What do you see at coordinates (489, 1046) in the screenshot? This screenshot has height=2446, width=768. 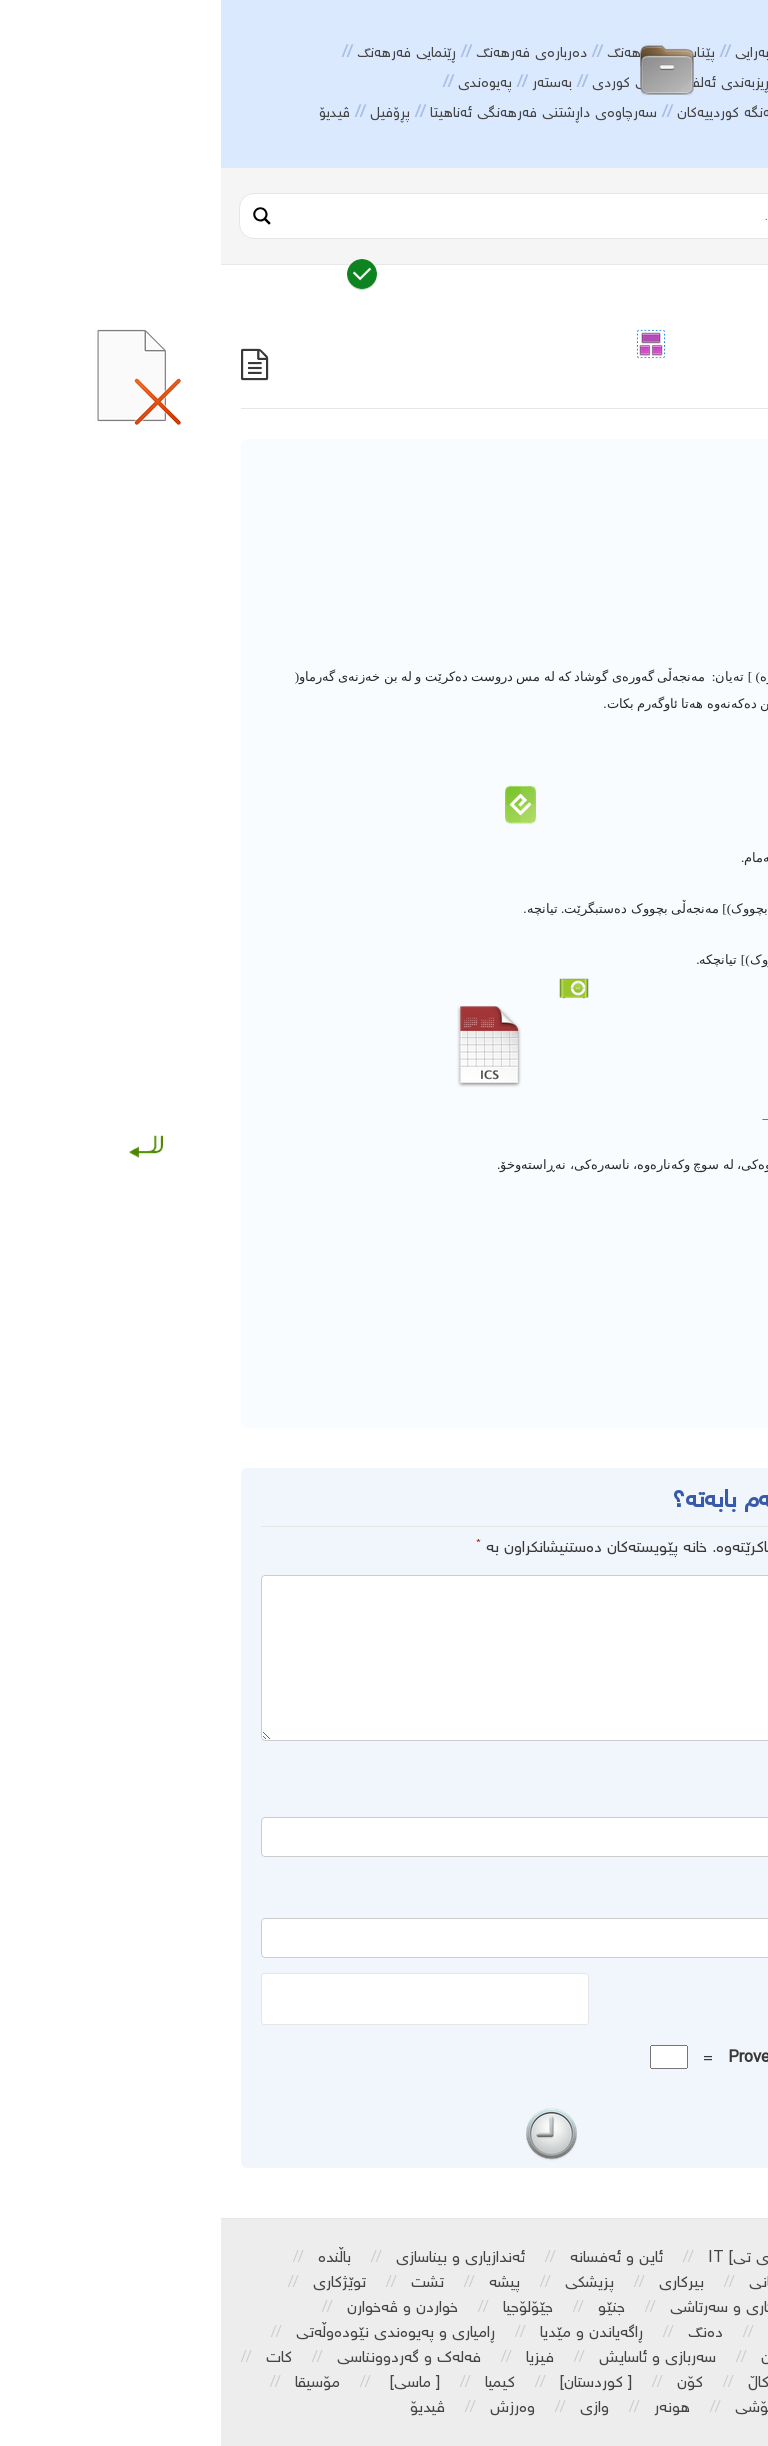 I see `open or import an ICS calendar file` at bounding box center [489, 1046].